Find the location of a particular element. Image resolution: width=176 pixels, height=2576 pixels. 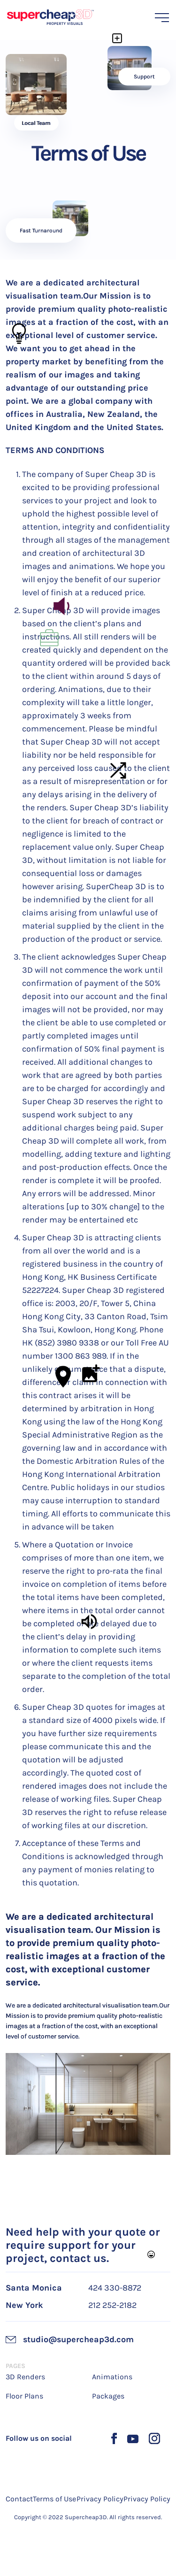

add a new item or entry is located at coordinates (117, 38).